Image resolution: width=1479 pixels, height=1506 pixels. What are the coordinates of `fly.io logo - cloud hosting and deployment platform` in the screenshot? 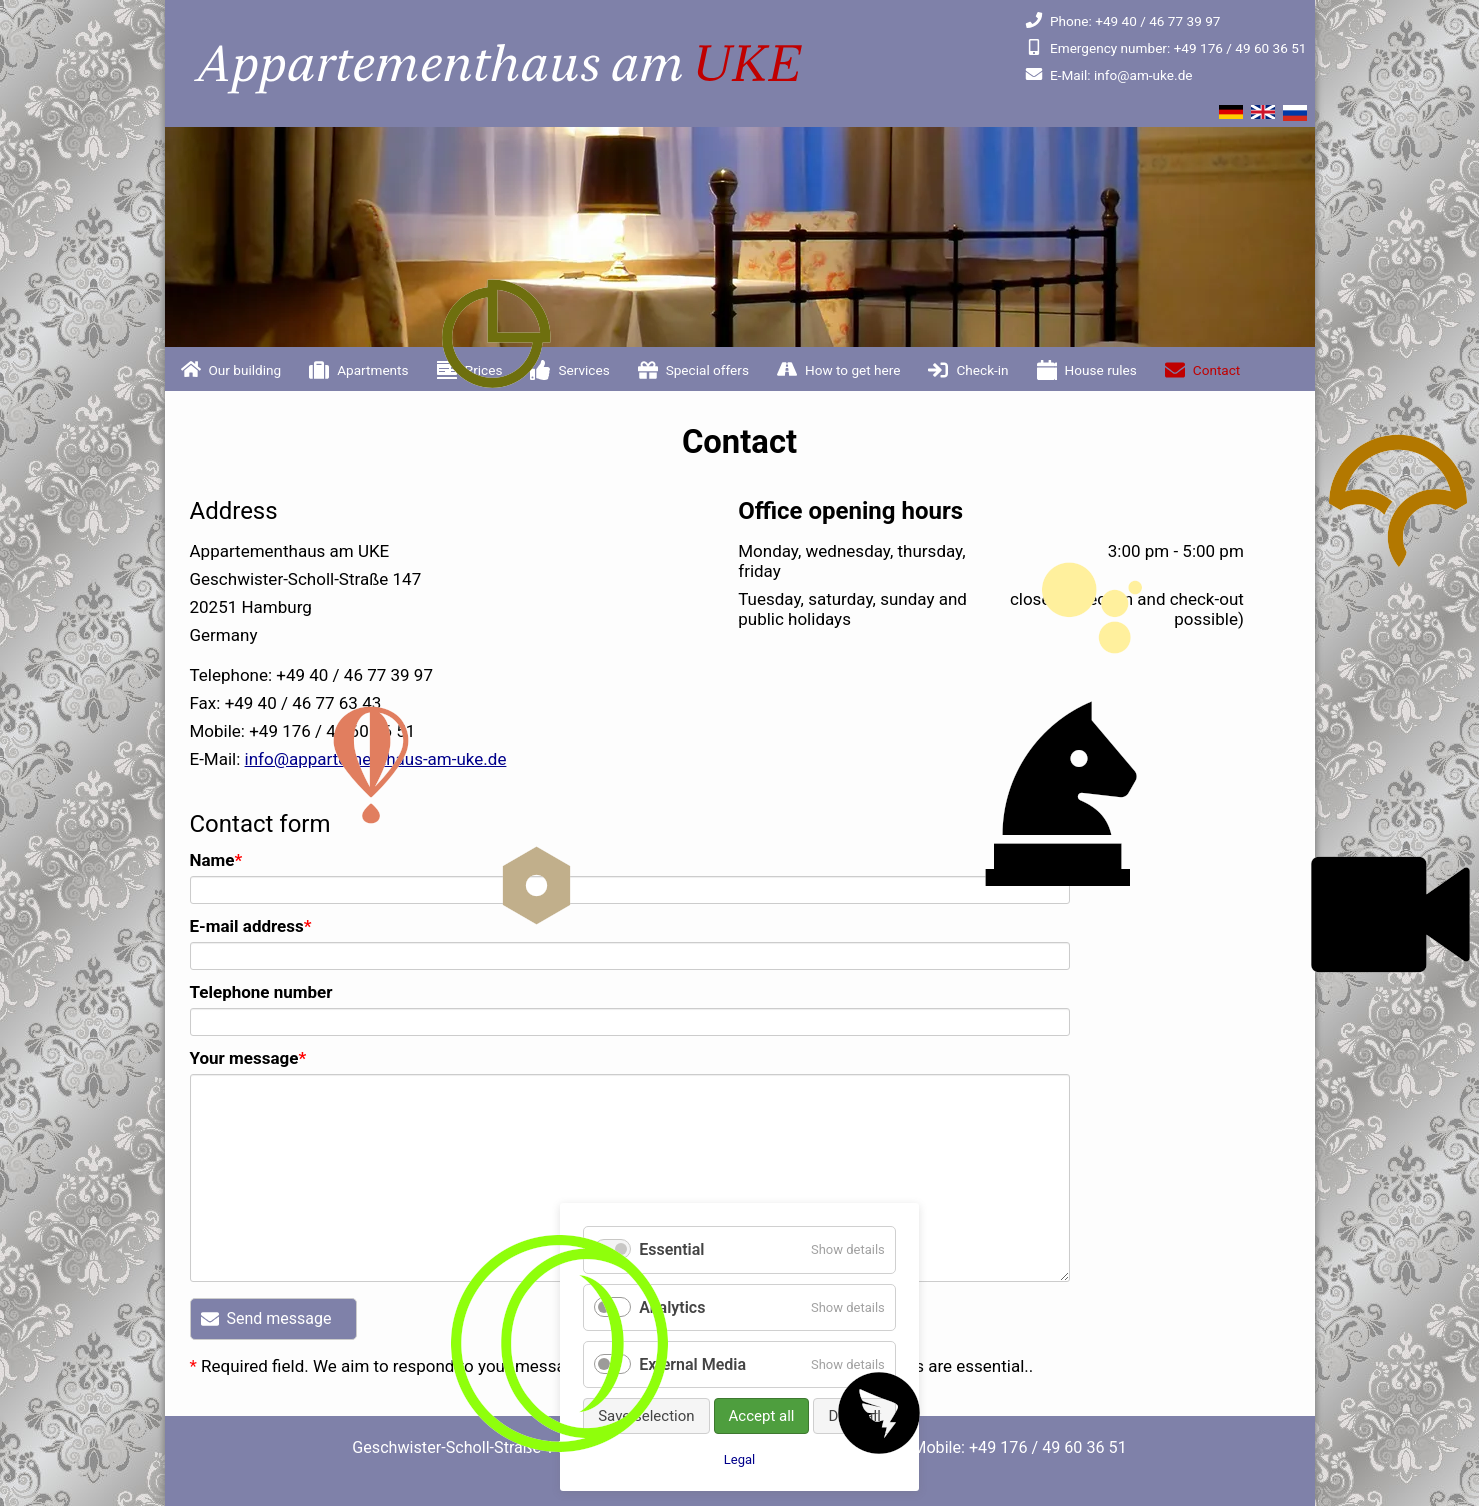 It's located at (371, 765).